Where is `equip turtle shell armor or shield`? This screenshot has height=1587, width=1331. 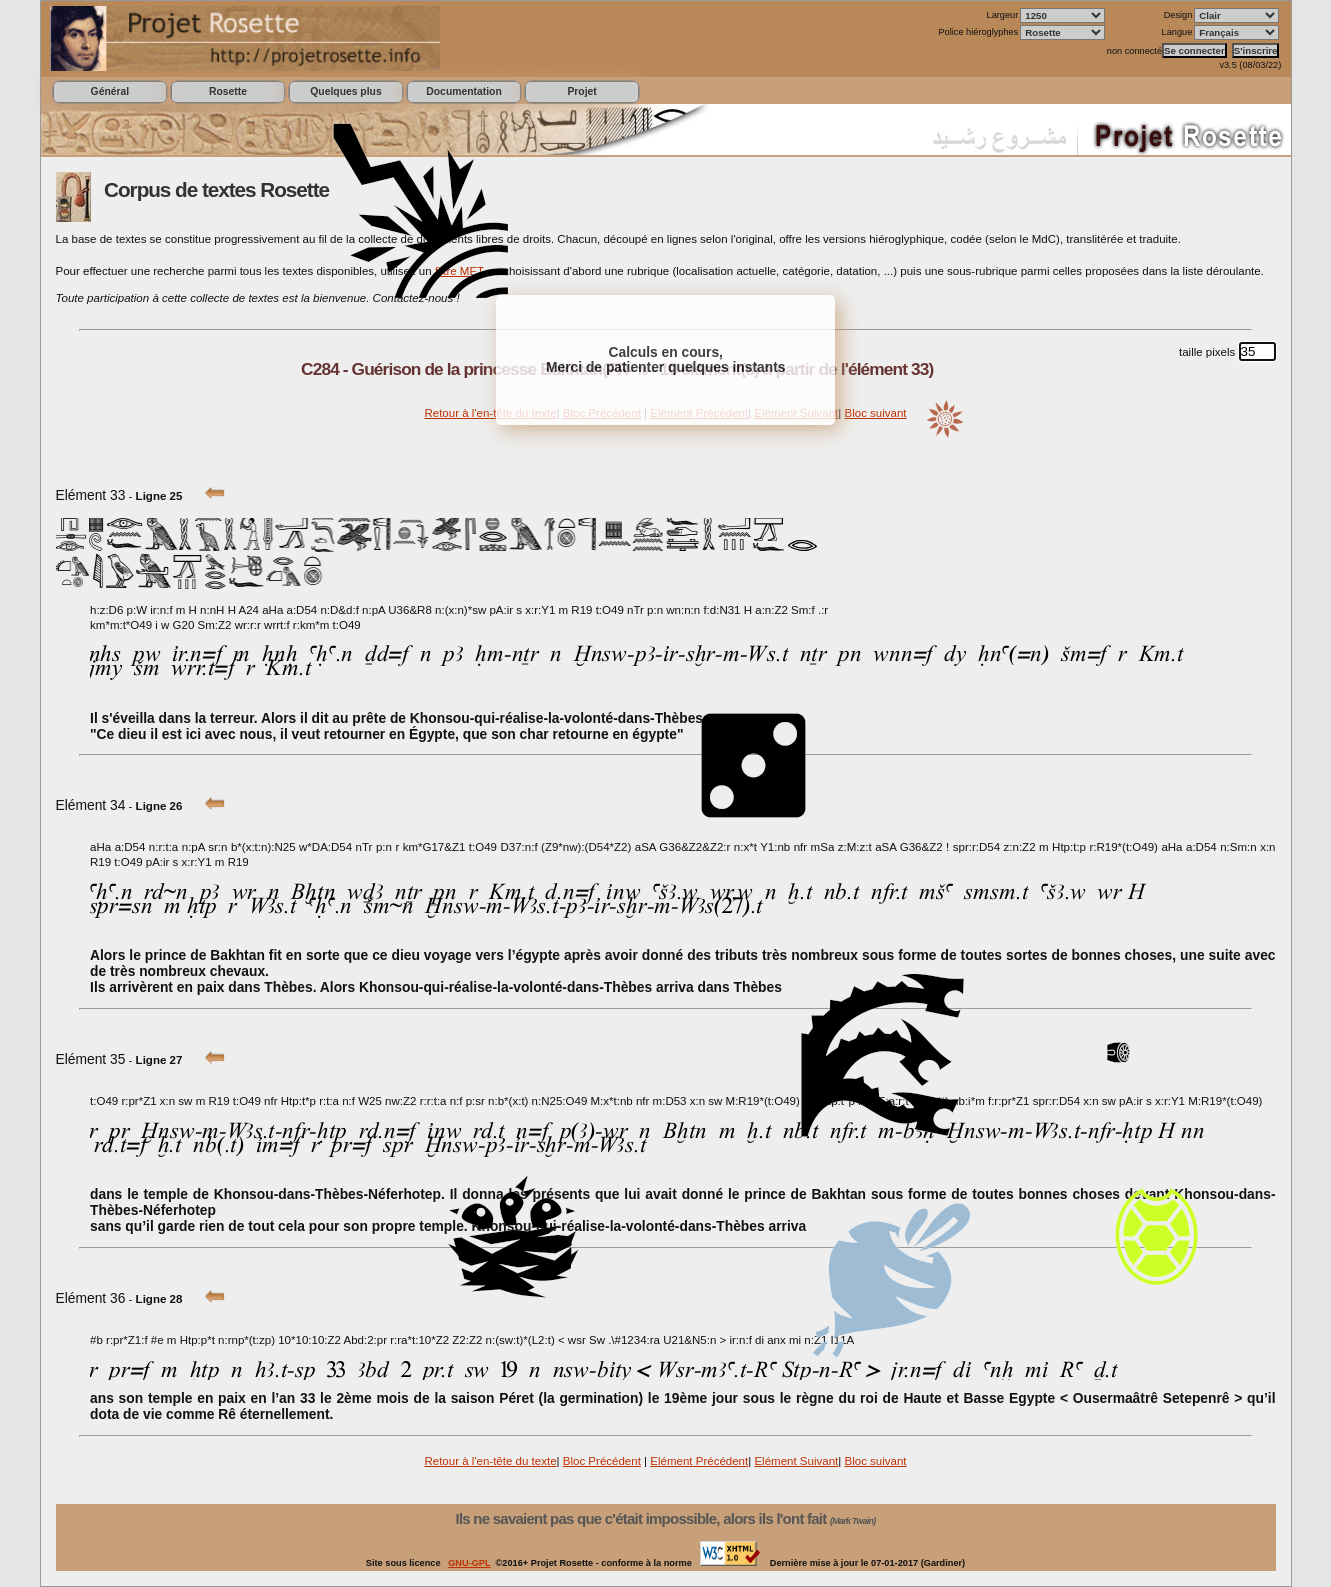 equip turtle shell armor or shield is located at coordinates (1155, 1236).